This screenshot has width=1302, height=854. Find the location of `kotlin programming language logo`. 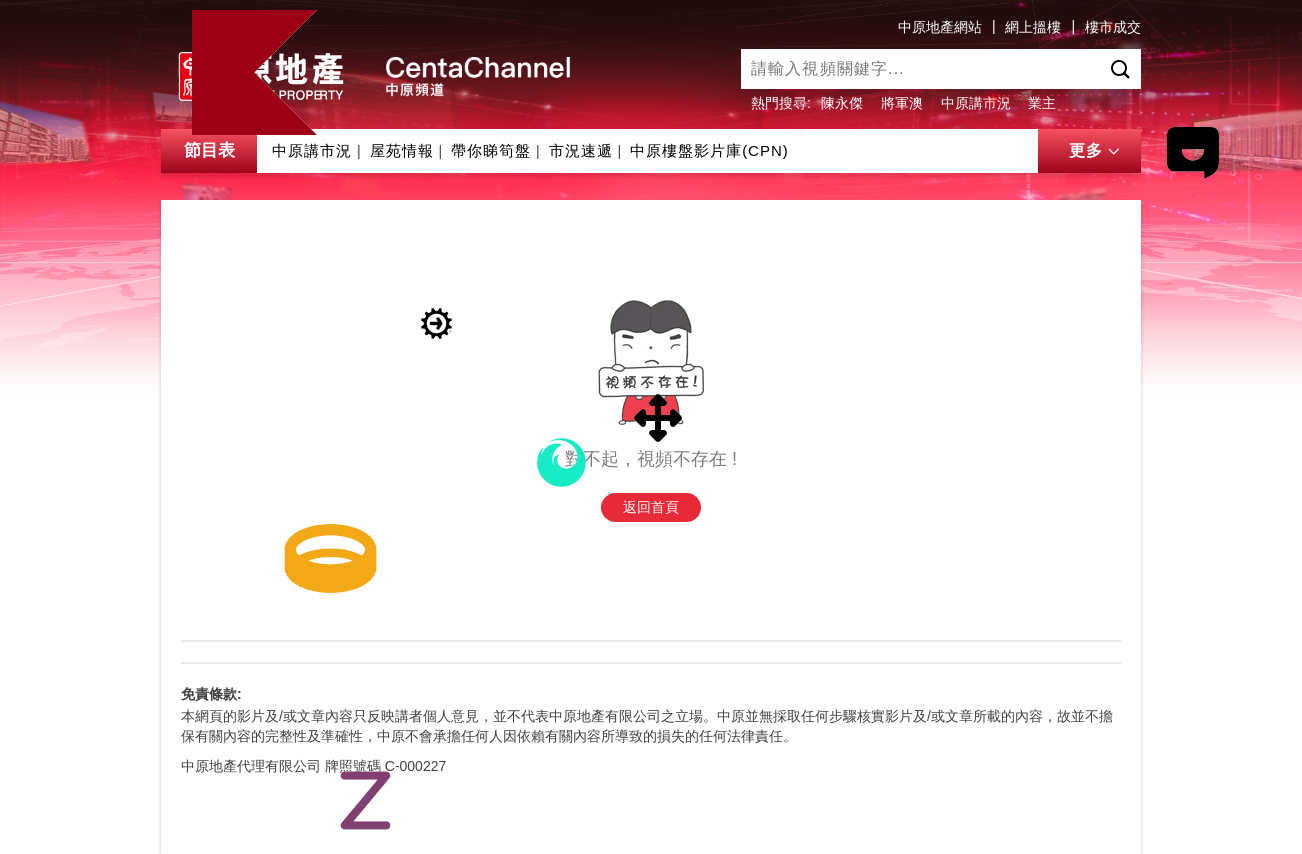

kotlin programming language logo is located at coordinates (254, 72).